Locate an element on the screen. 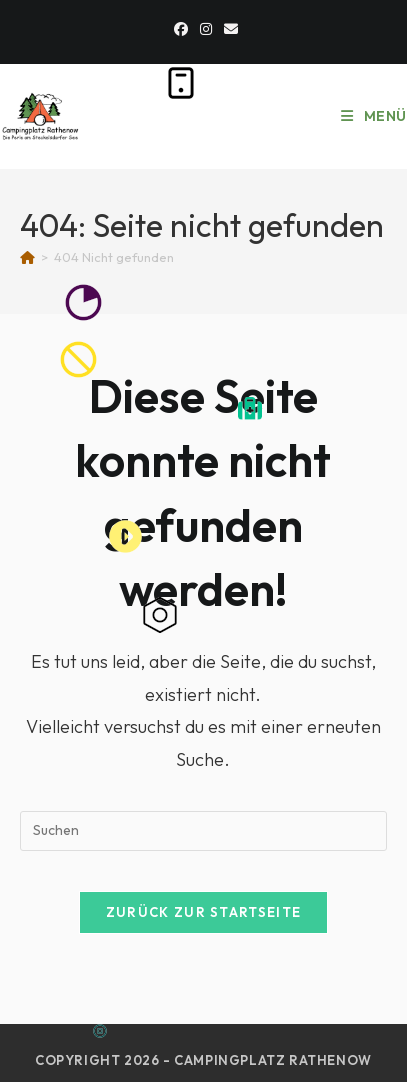 This screenshot has height=1082, width=407. access mobile device settings is located at coordinates (181, 83).